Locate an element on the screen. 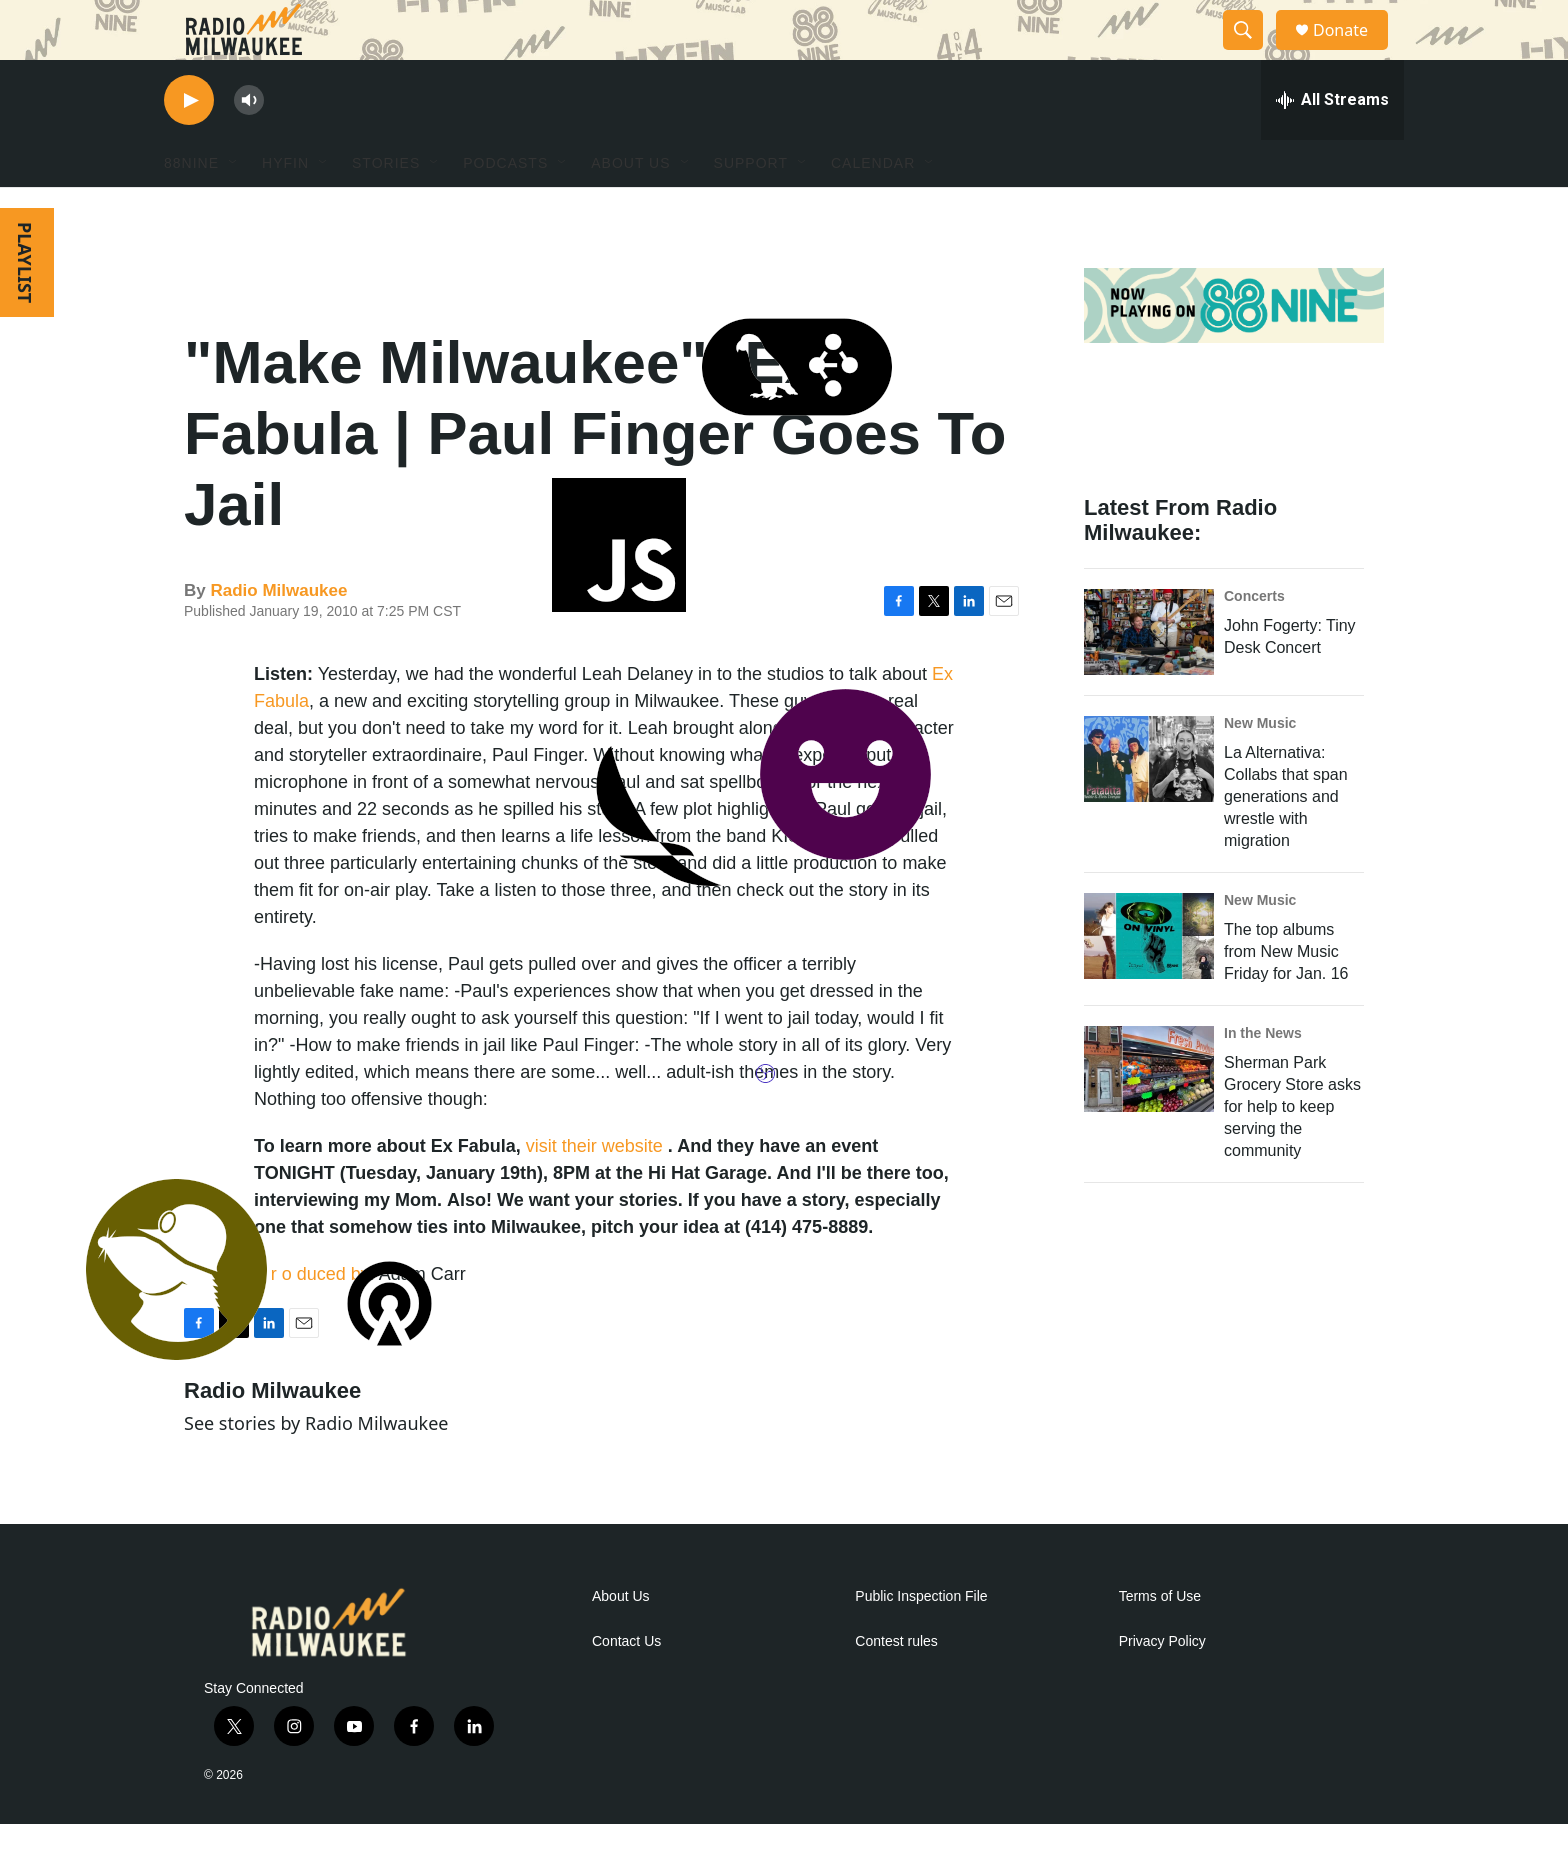 This screenshot has height=1869, width=1568. JavaScript programming language logo is located at coordinates (619, 545).